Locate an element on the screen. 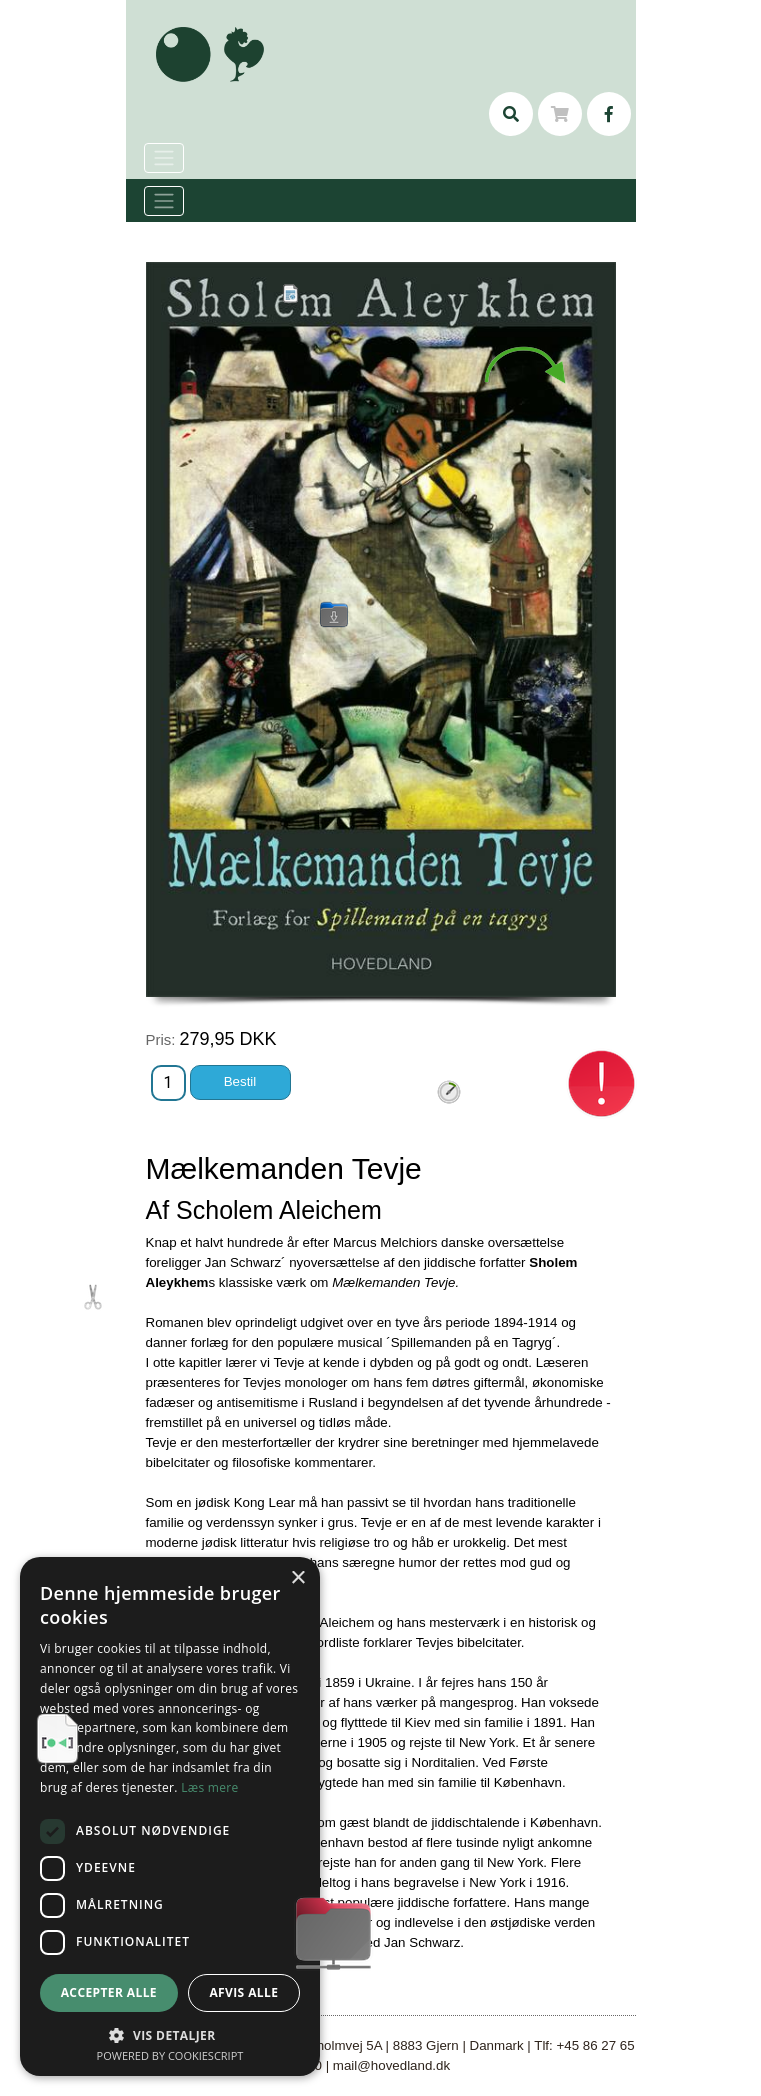 The width and height of the screenshot is (761, 2096). redo the last undone action is located at coordinates (525, 364).